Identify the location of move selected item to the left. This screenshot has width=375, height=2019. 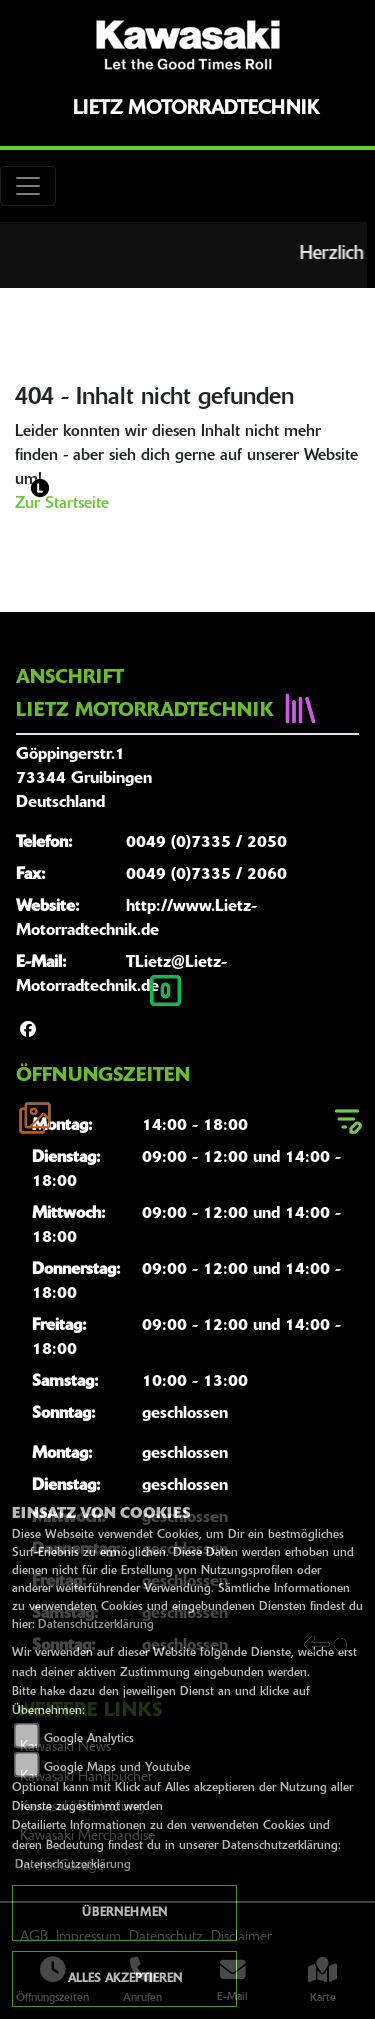
(325, 1644).